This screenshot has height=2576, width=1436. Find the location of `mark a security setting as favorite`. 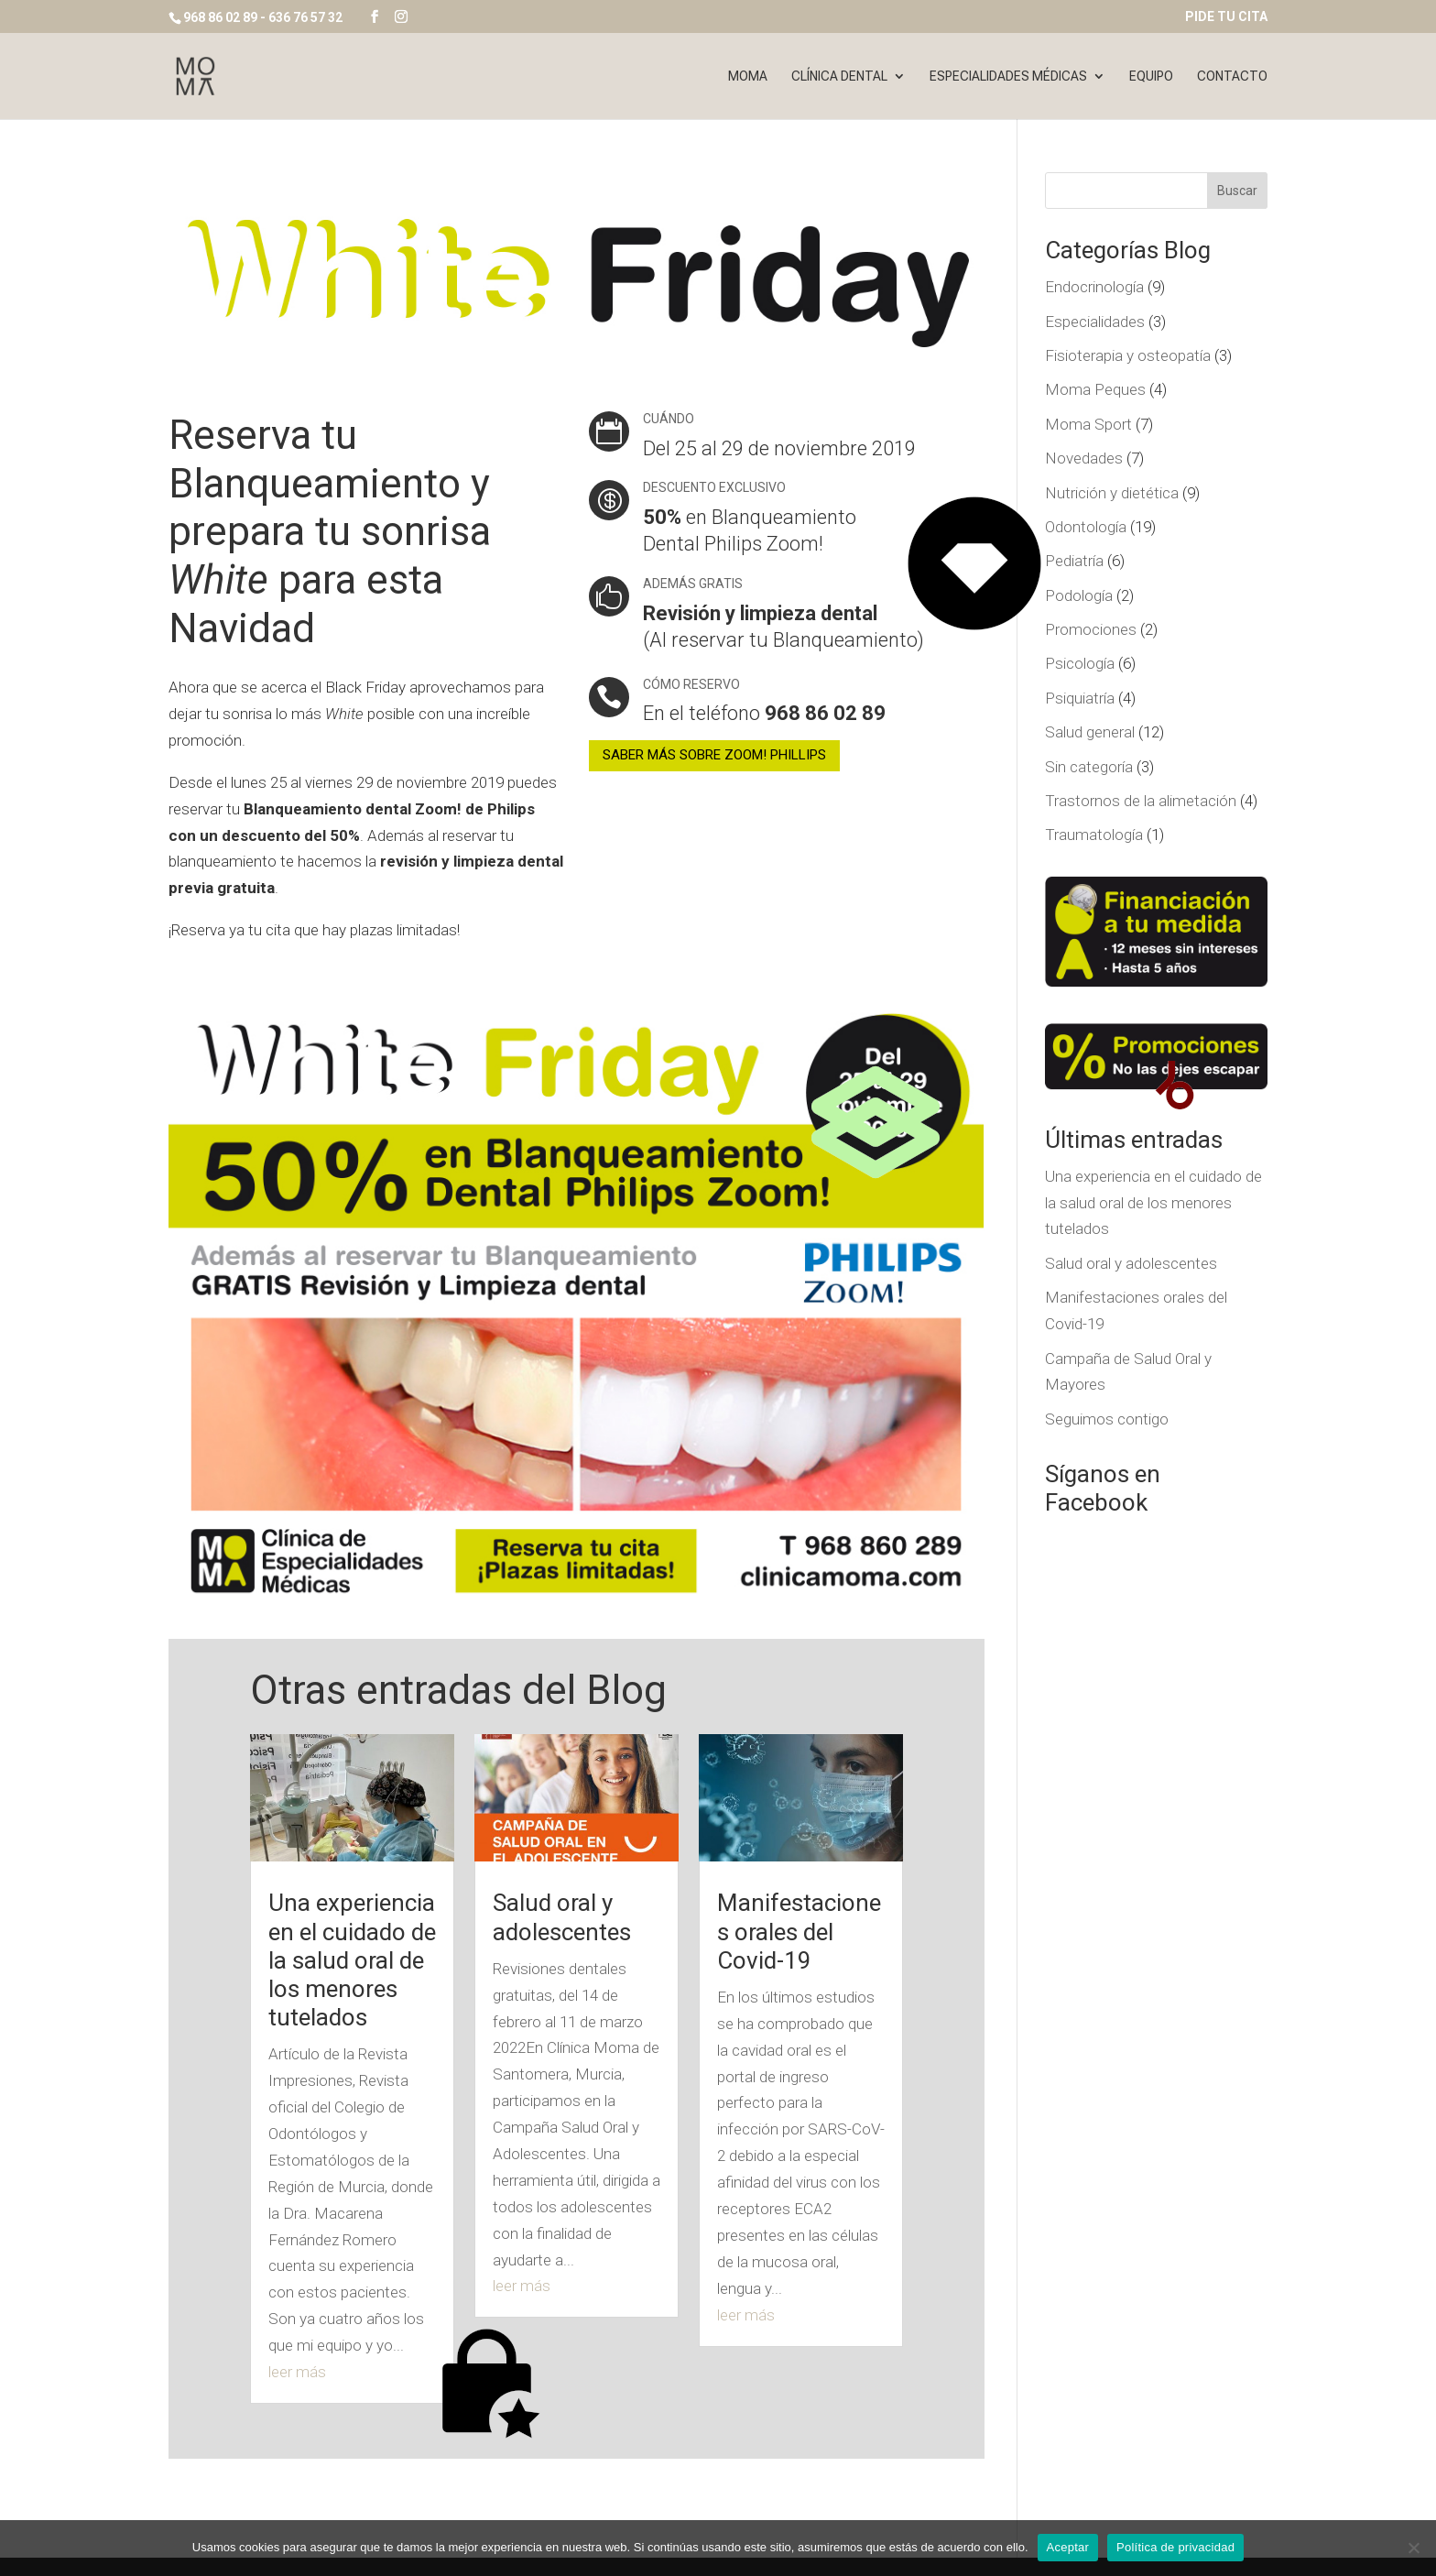

mark a security setting as favorite is located at coordinates (486, 2383).